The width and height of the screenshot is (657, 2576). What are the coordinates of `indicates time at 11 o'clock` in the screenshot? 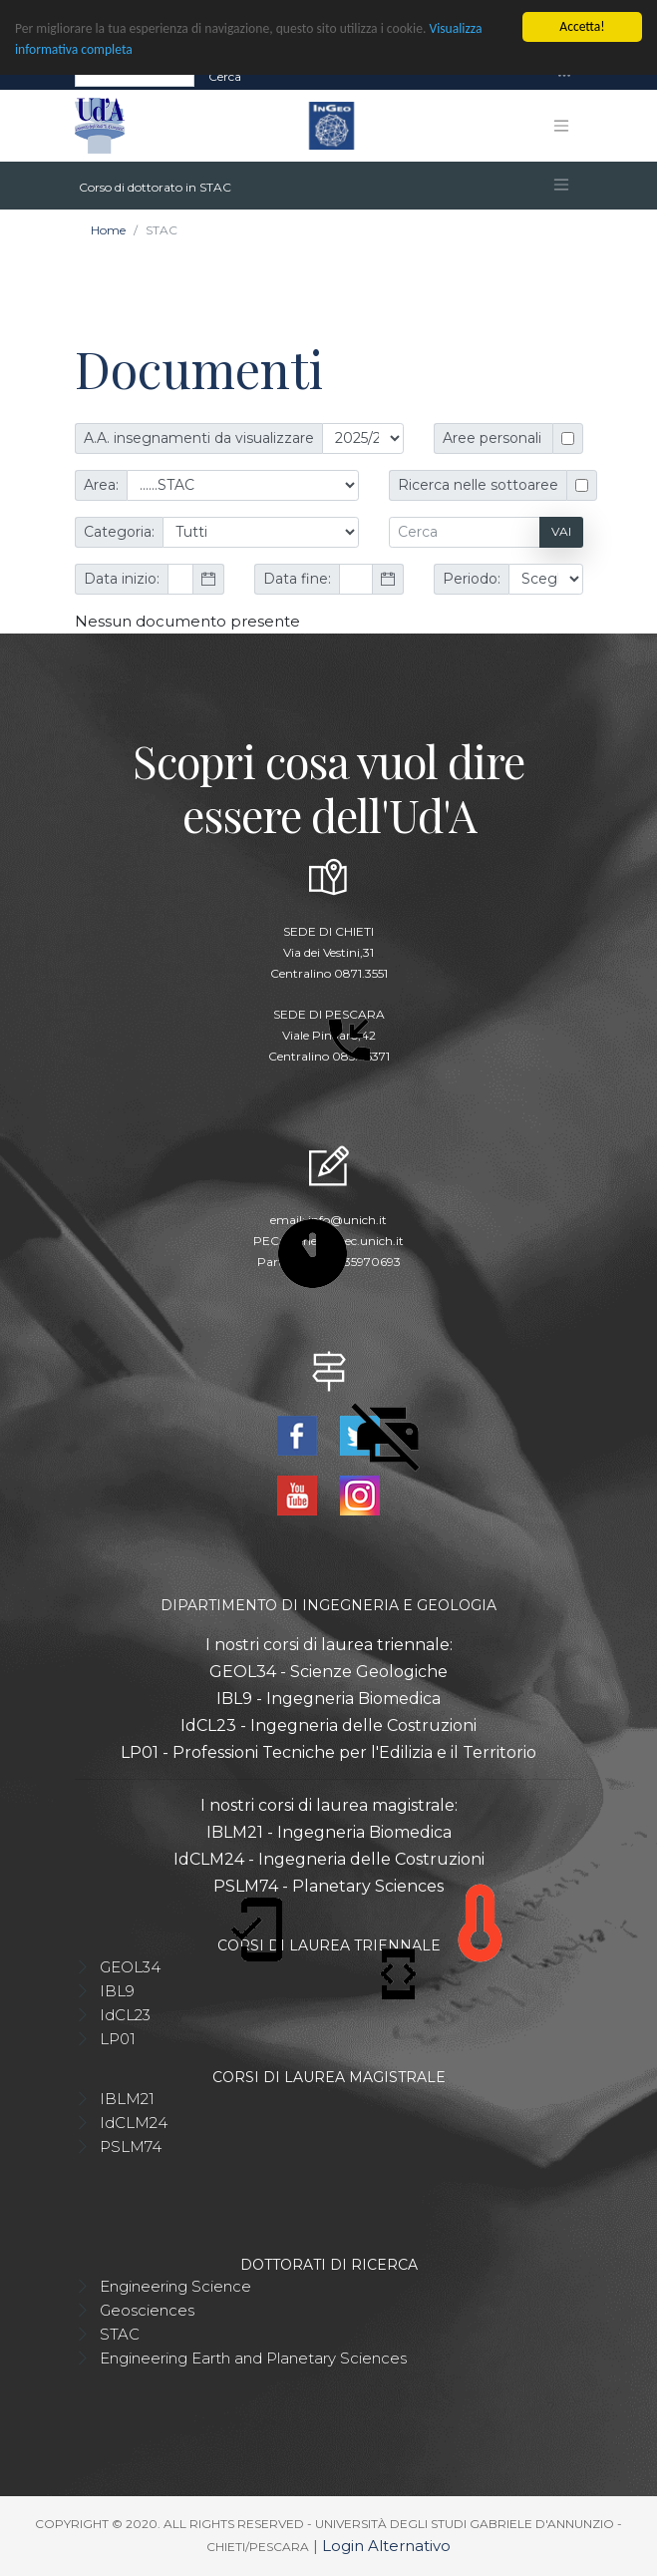 It's located at (312, 1253).